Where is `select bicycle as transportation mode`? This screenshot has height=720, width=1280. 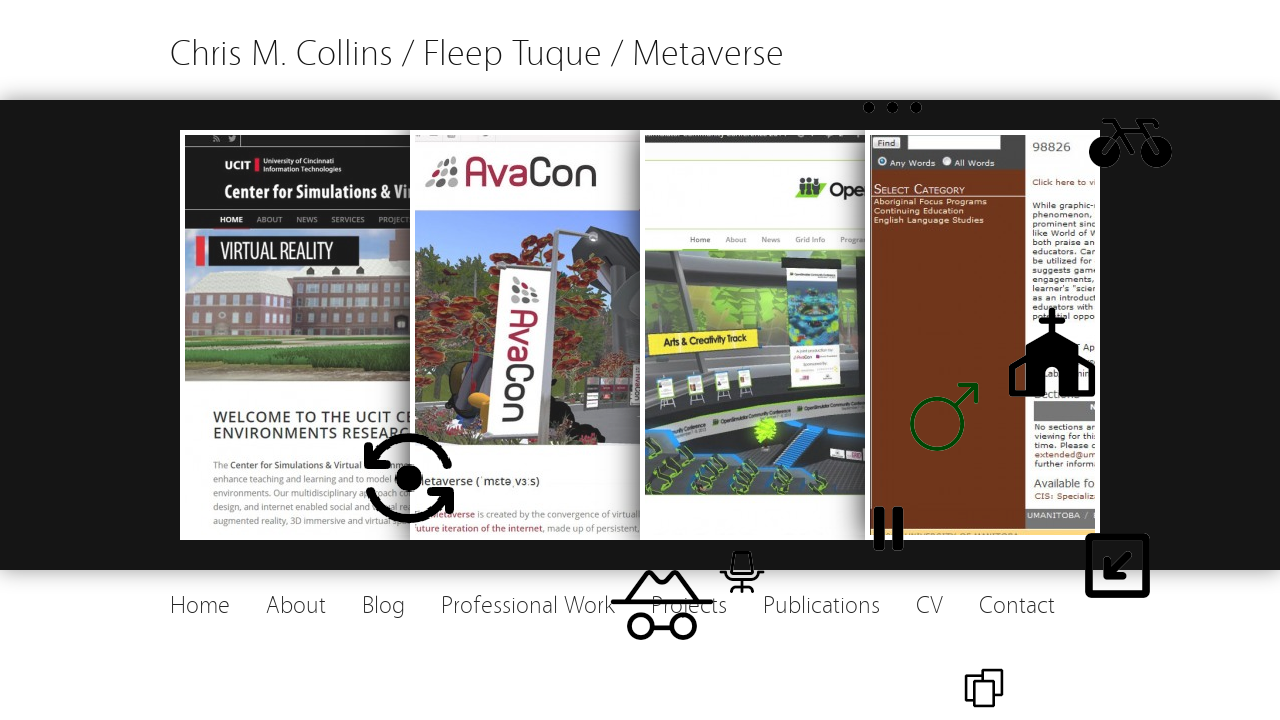 select bicycle as transportation mode is located at coordinates (1130, 141).